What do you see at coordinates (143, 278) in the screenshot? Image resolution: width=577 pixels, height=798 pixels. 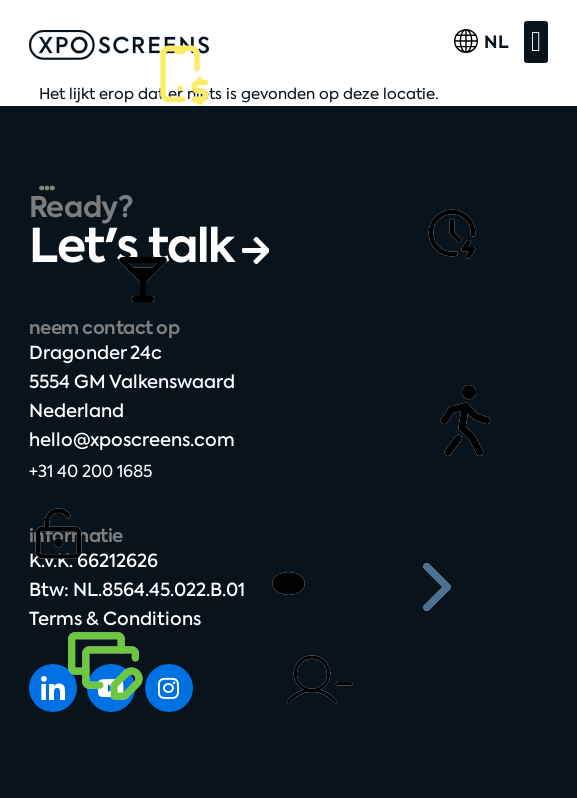 I see `view bar or cocktail menu` at bounding box center [143, 278].